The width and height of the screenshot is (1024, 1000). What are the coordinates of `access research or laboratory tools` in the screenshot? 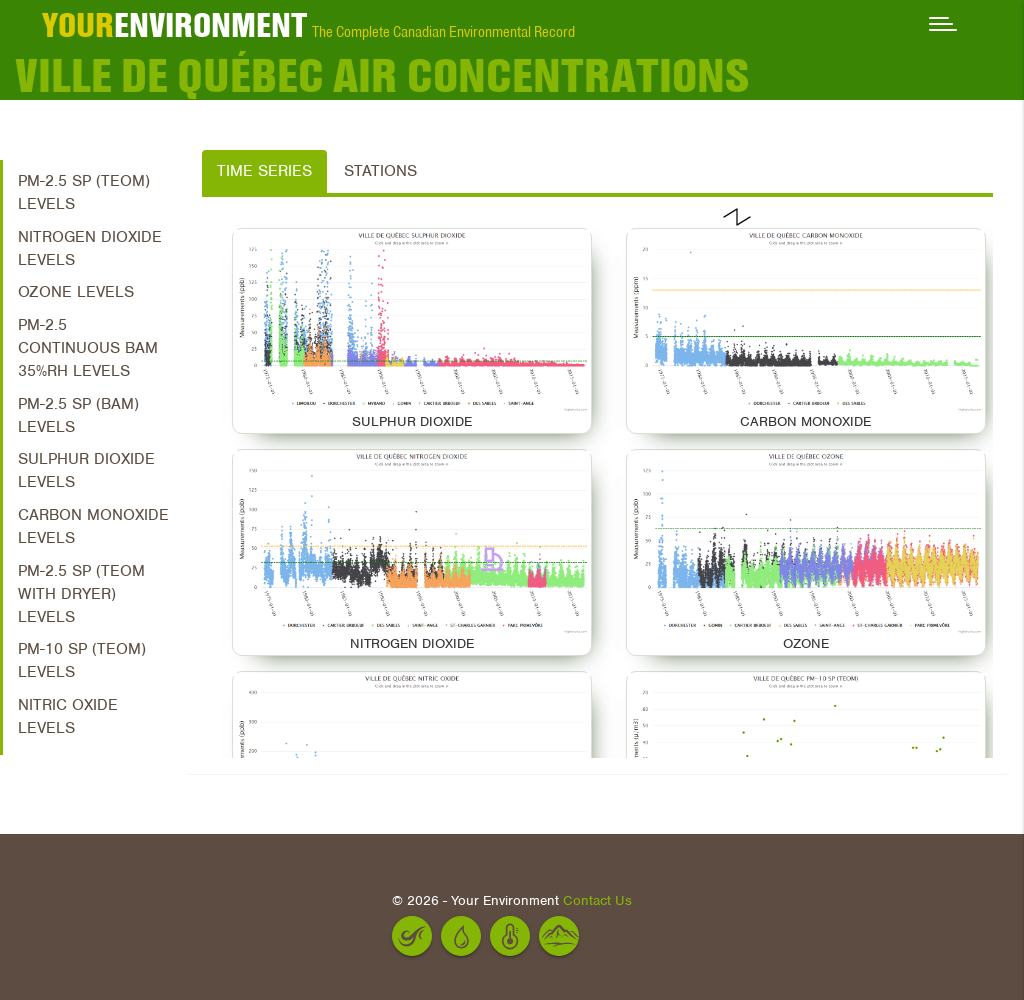 It's located at (492, 560).